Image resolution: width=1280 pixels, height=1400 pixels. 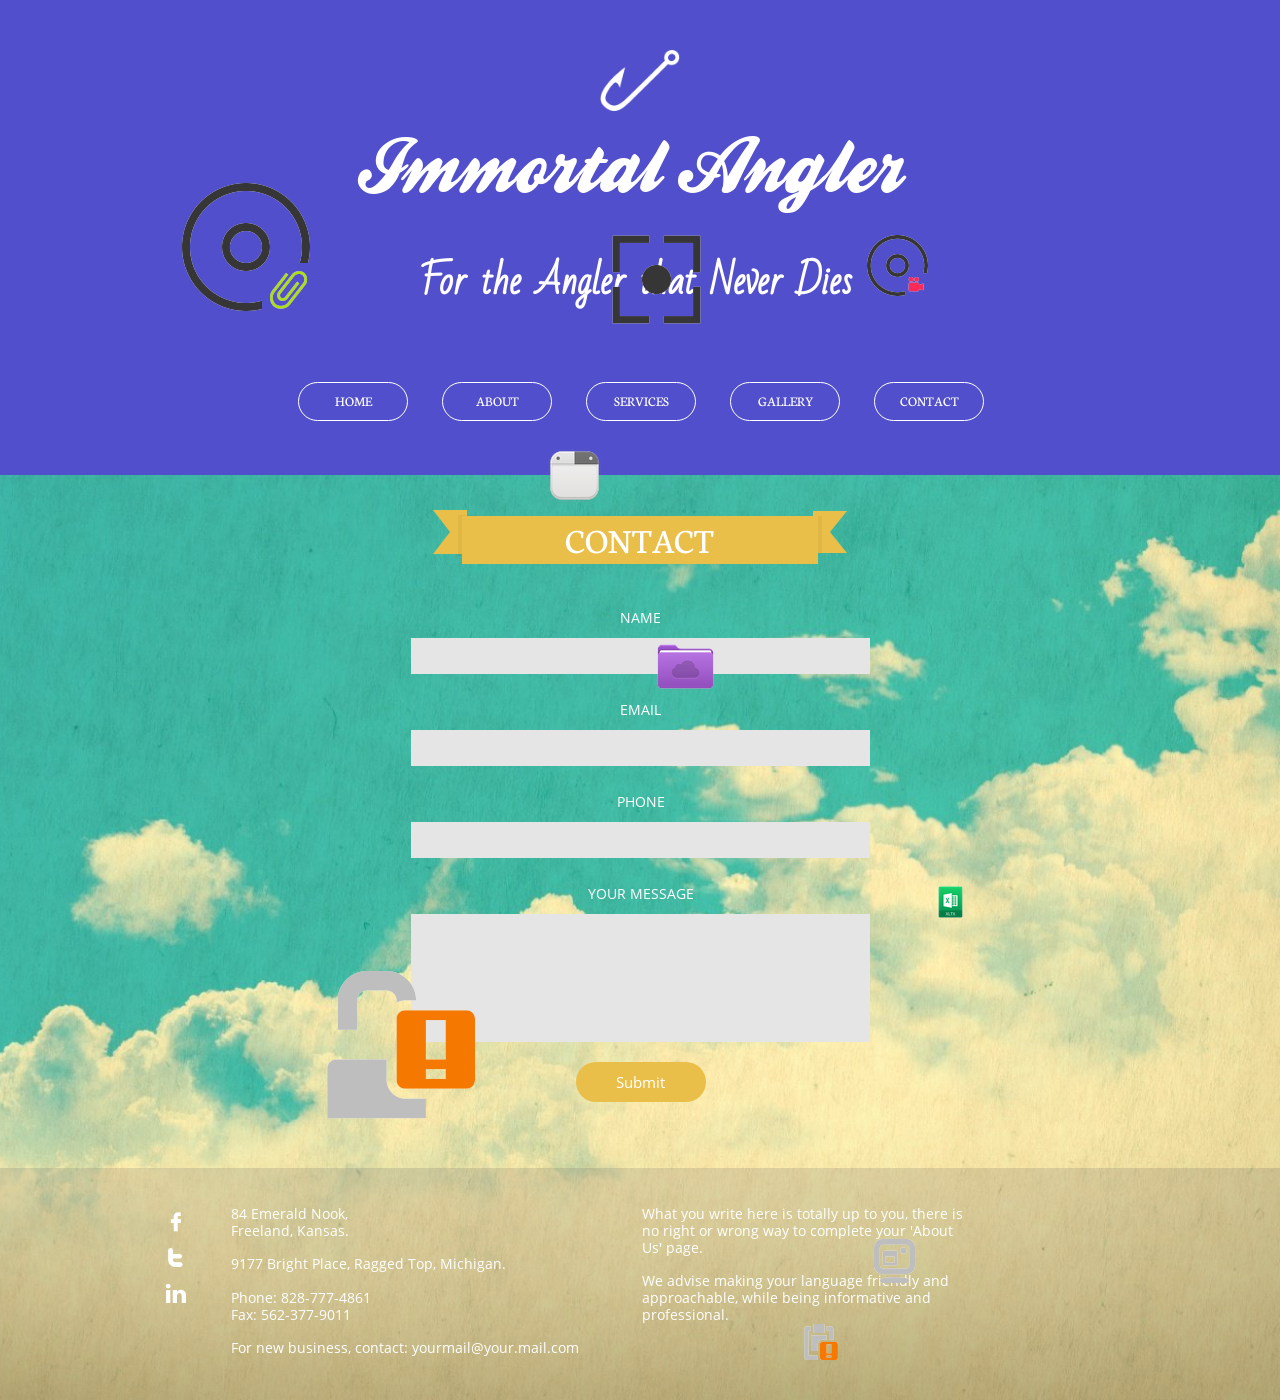 What do you see at coordinates (894, 1259) in the screenshot?
I see `configure remote desktop settings` at bounding box center [894, 1259].